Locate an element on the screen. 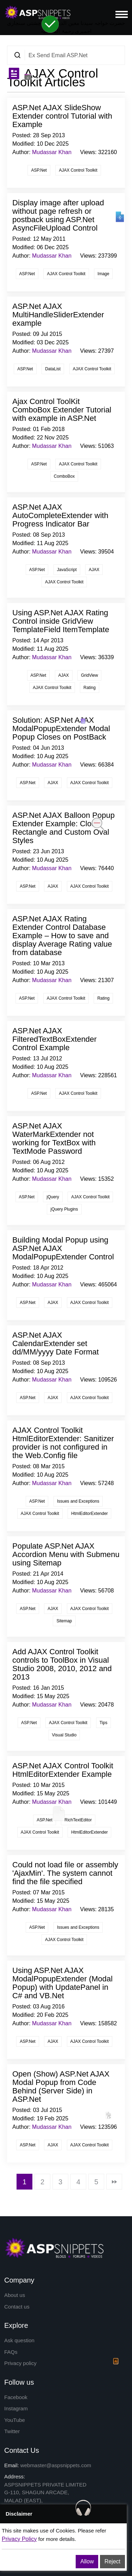 This screenshot has height=2576, width=132. connect bluetooth headphones is located at coordinates (83, 2508).